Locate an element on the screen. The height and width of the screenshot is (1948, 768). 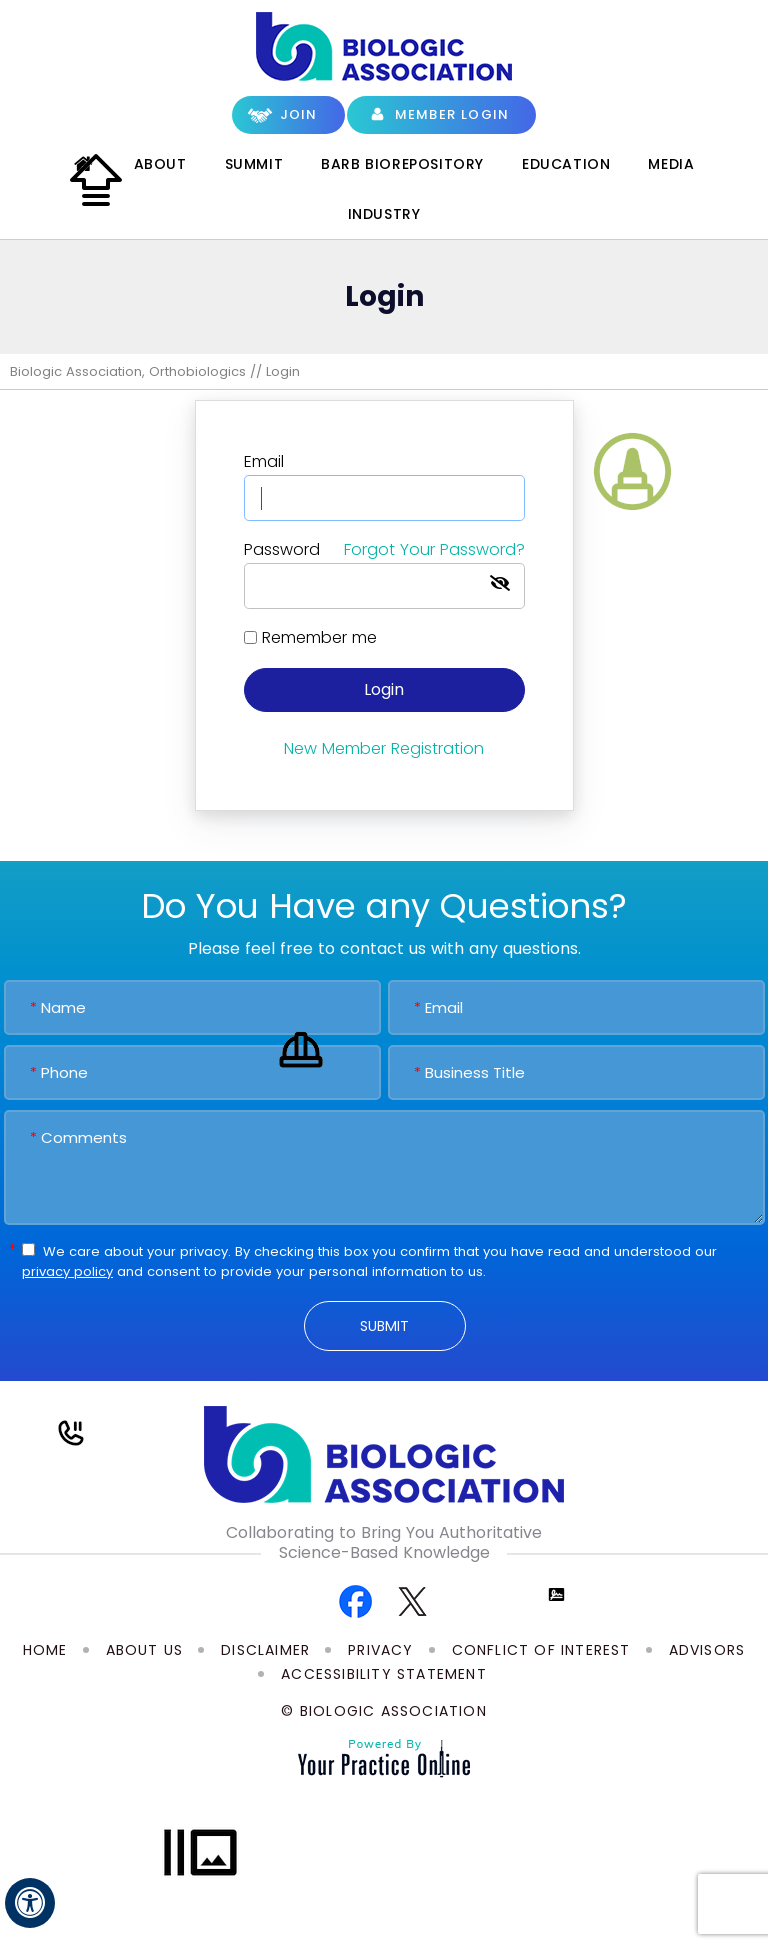
put current call on hold is located at coordinates (71, 1432).